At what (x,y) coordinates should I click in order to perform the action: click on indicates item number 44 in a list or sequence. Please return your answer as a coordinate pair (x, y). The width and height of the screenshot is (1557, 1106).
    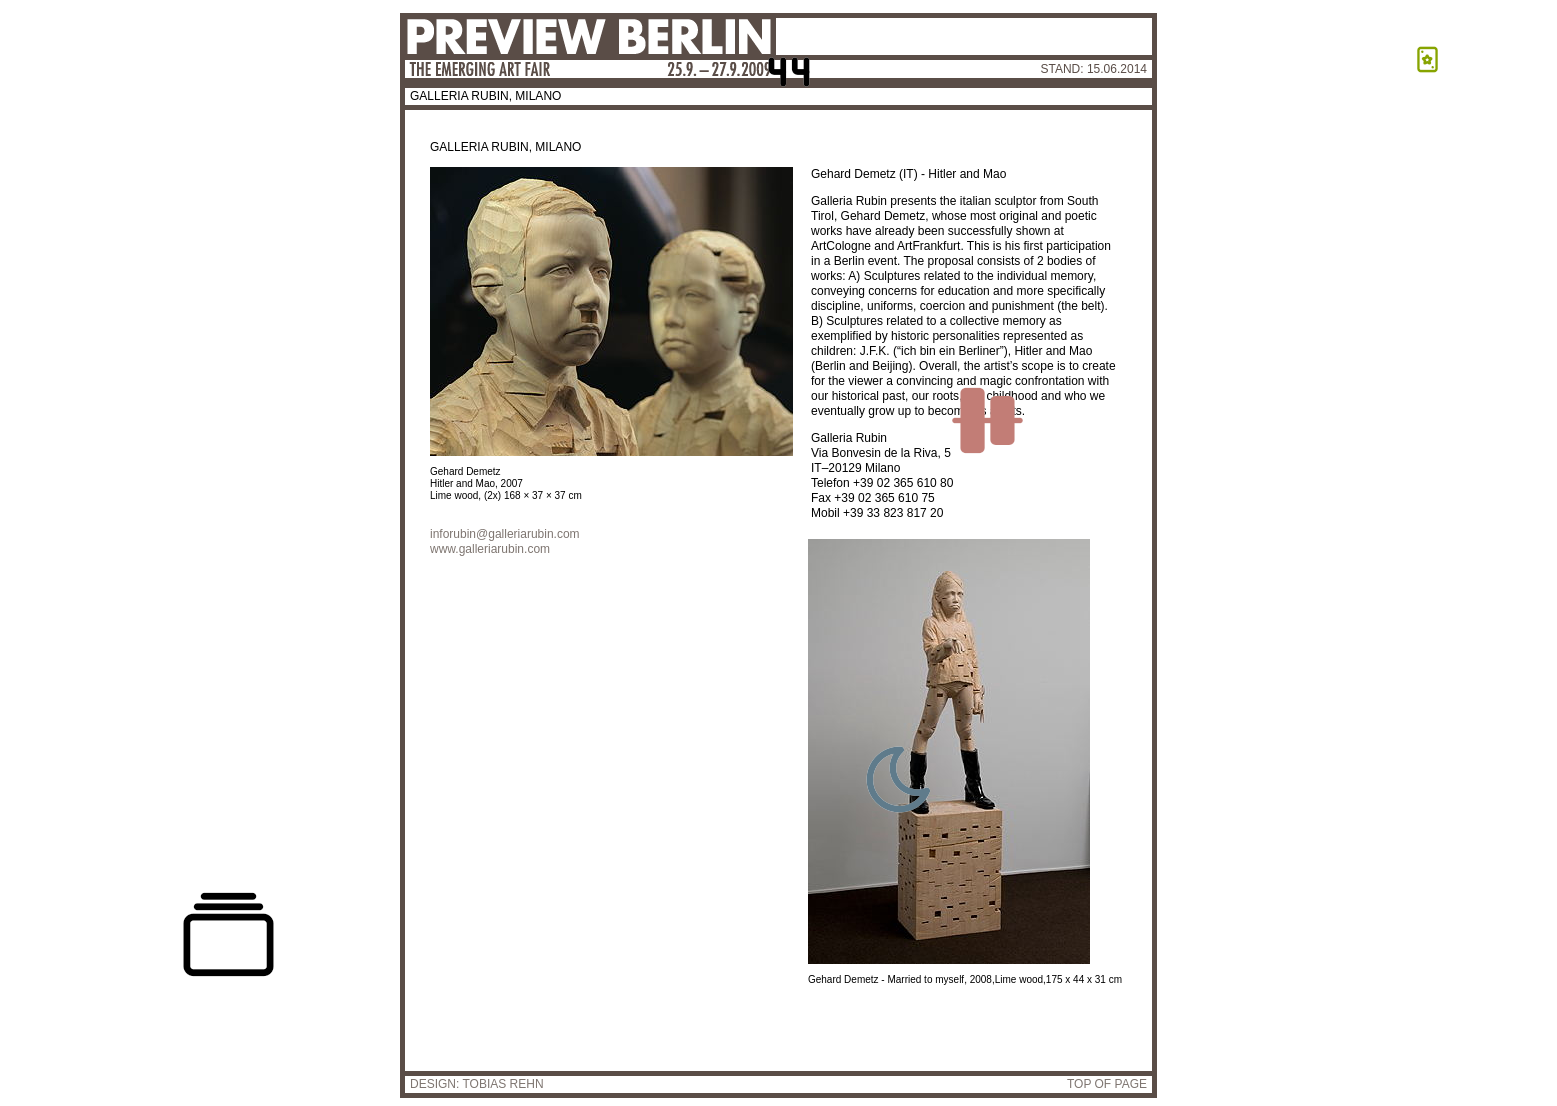
    Looking at the image, I should click on (789, 72).